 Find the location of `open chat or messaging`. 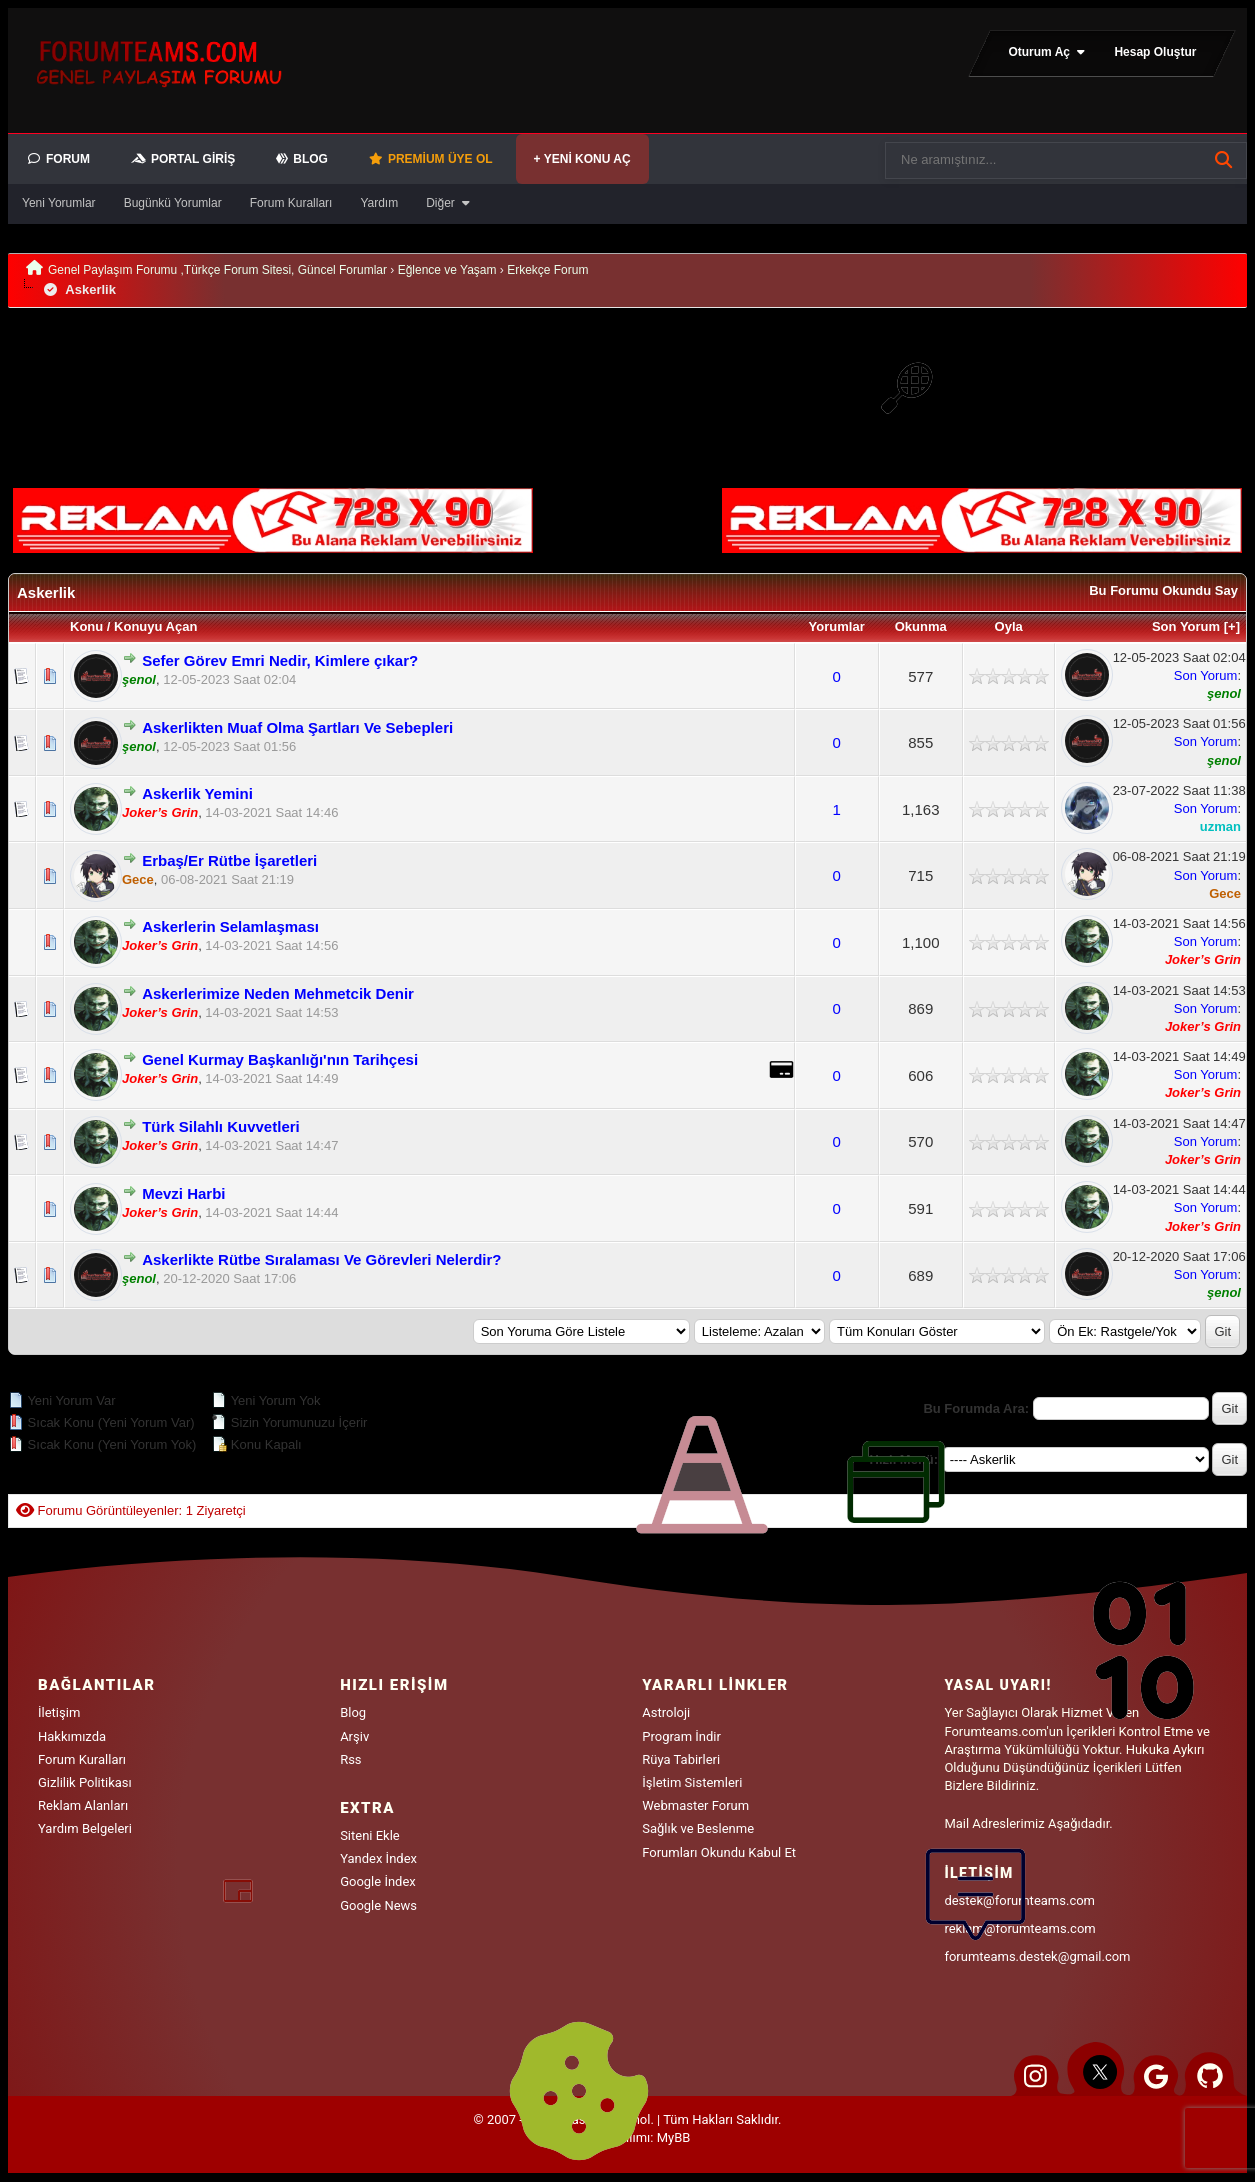

open chat or messaging is located at coordinates (975, 1890).